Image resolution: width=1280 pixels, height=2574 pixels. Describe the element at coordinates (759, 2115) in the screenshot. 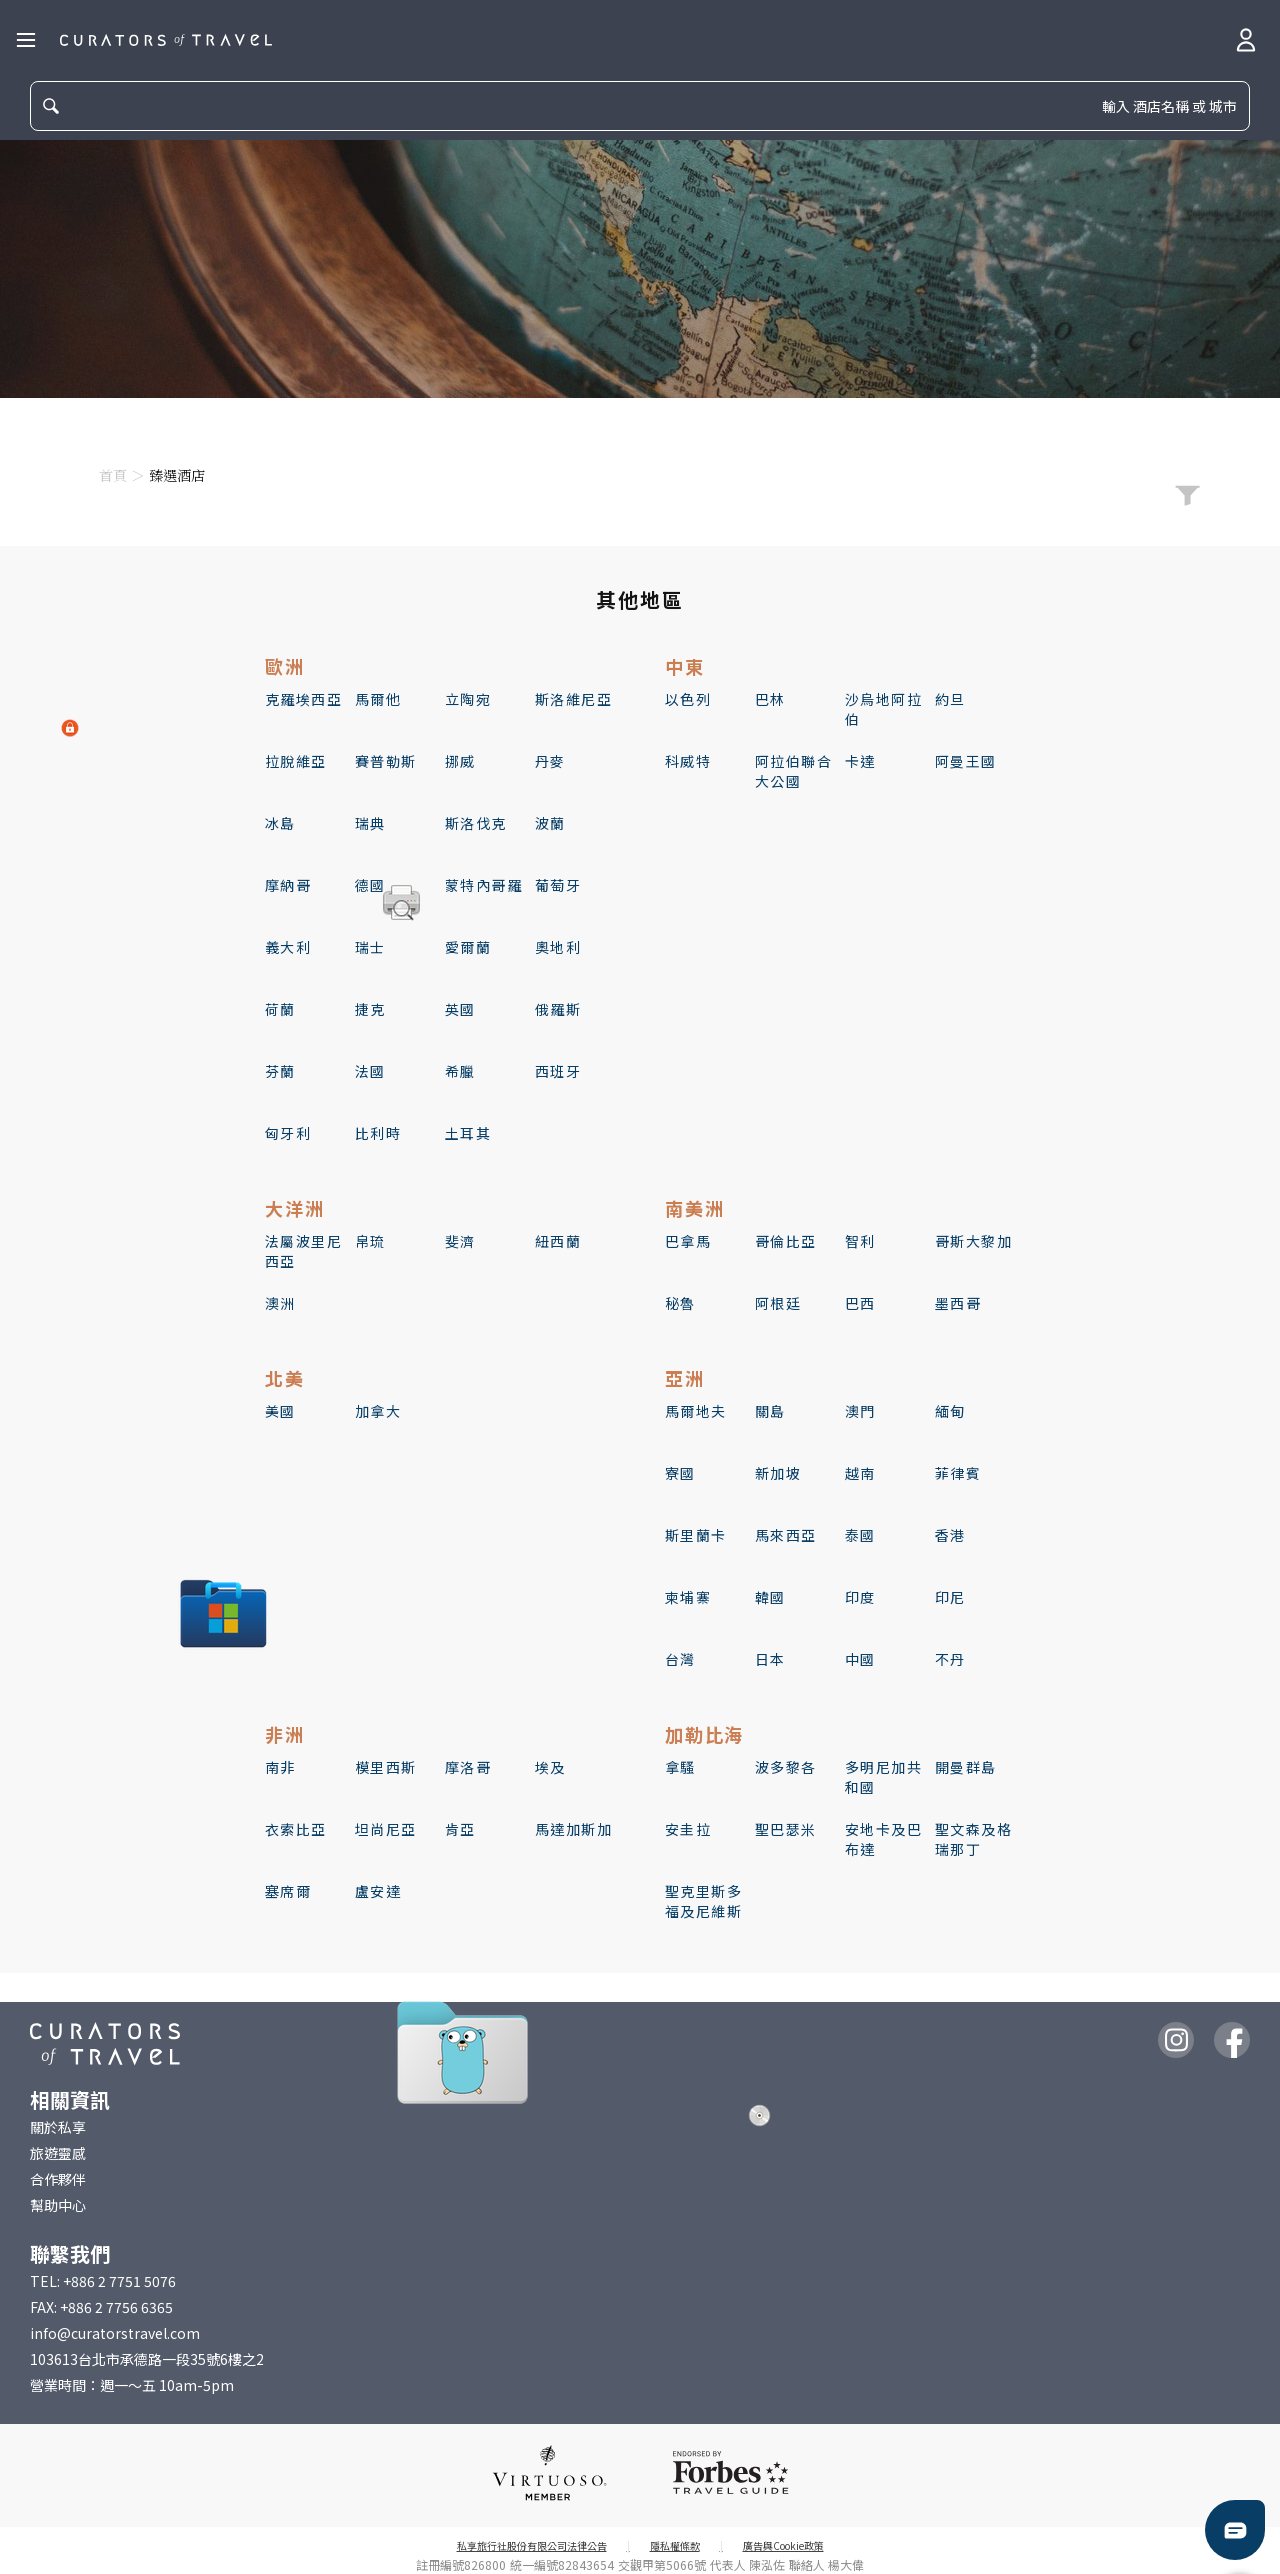

I see `indicates a CD-R or recordable disc drive` at that location.